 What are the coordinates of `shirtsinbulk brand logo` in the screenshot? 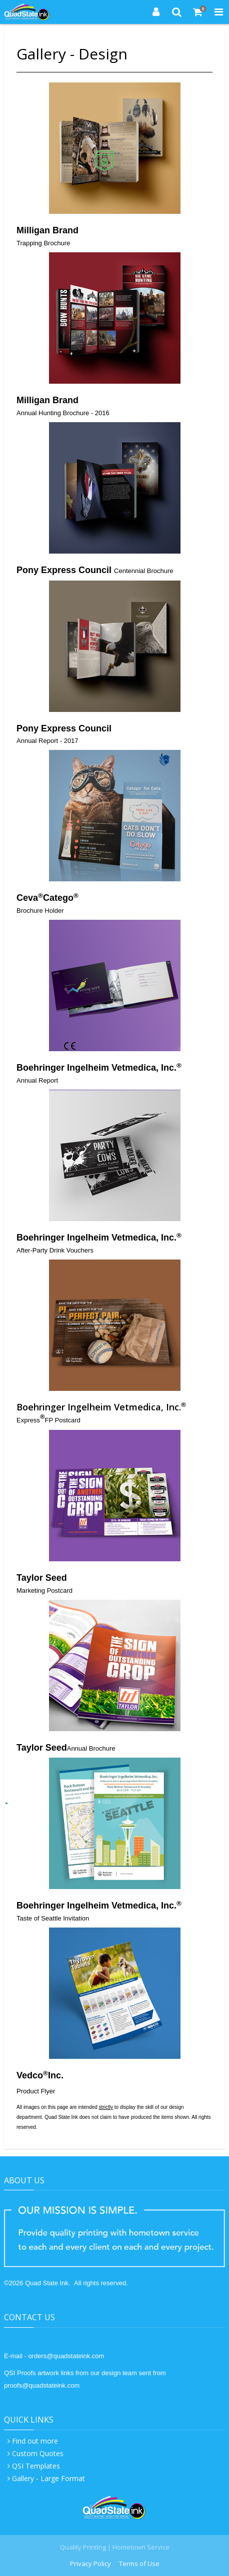 It's located at (104, 161).